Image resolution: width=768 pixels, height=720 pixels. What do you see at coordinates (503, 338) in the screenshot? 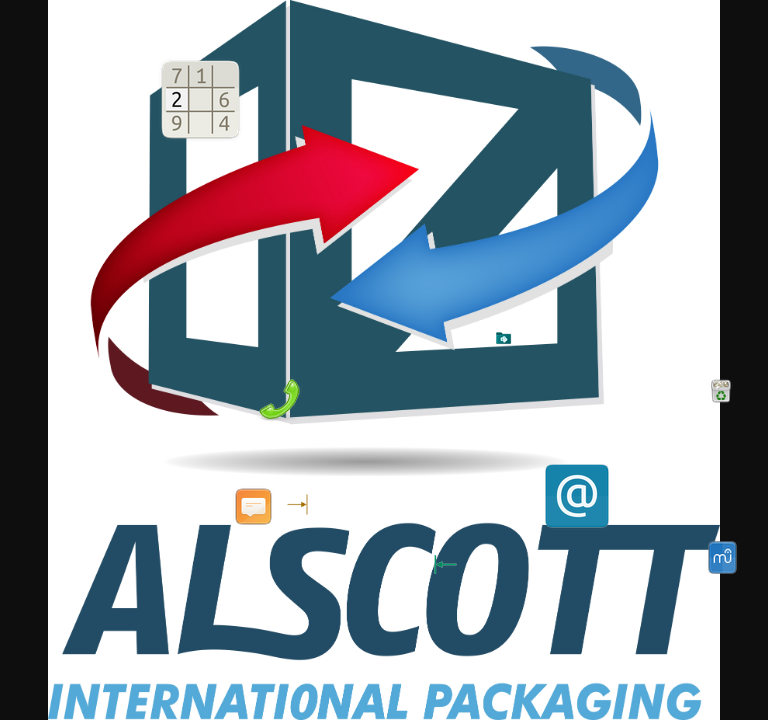
I see `open microsoft sharepoint folder` at bounding box center [503, 338].